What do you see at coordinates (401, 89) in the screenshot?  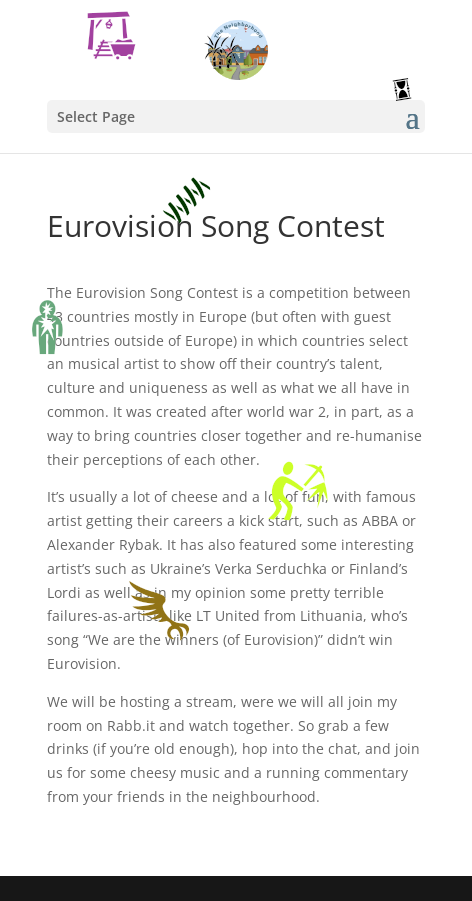 I see `timer has expired or run out` at bounding box center [401, 89].